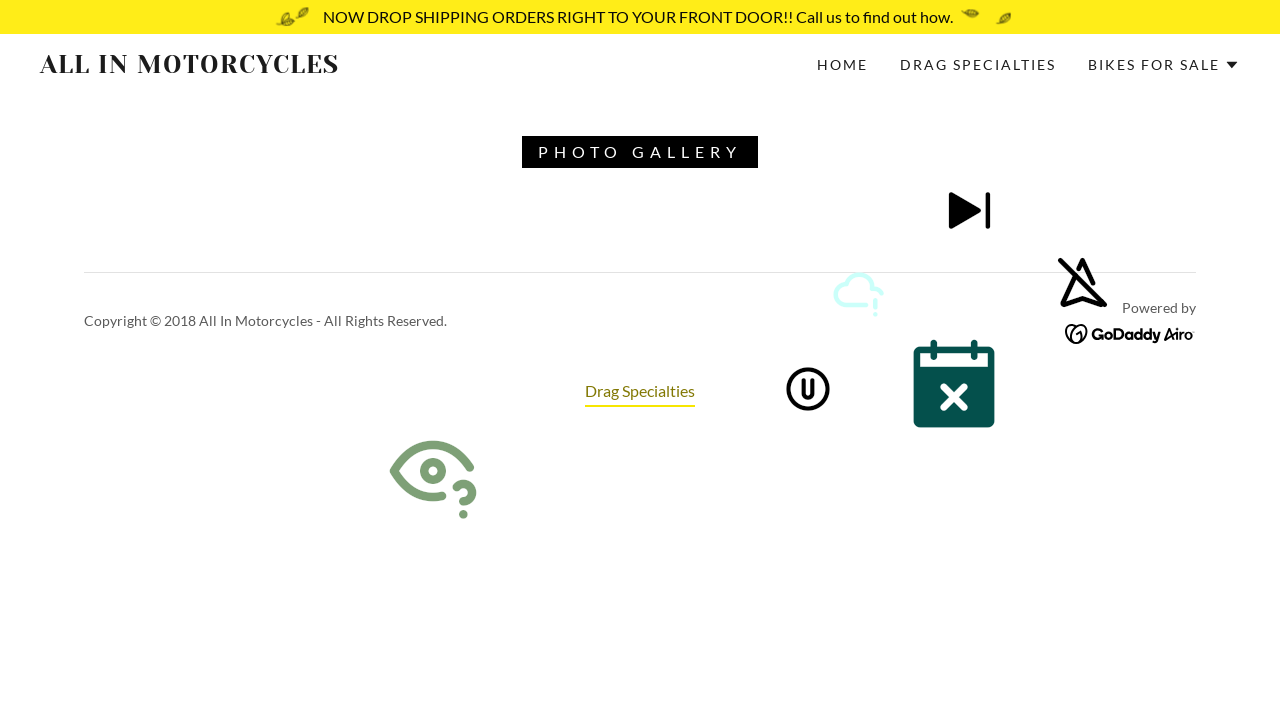 The height and width of the screenshot is (720, 1280). I want to click on cancel or delete a scheduled event, so click(954, 387).